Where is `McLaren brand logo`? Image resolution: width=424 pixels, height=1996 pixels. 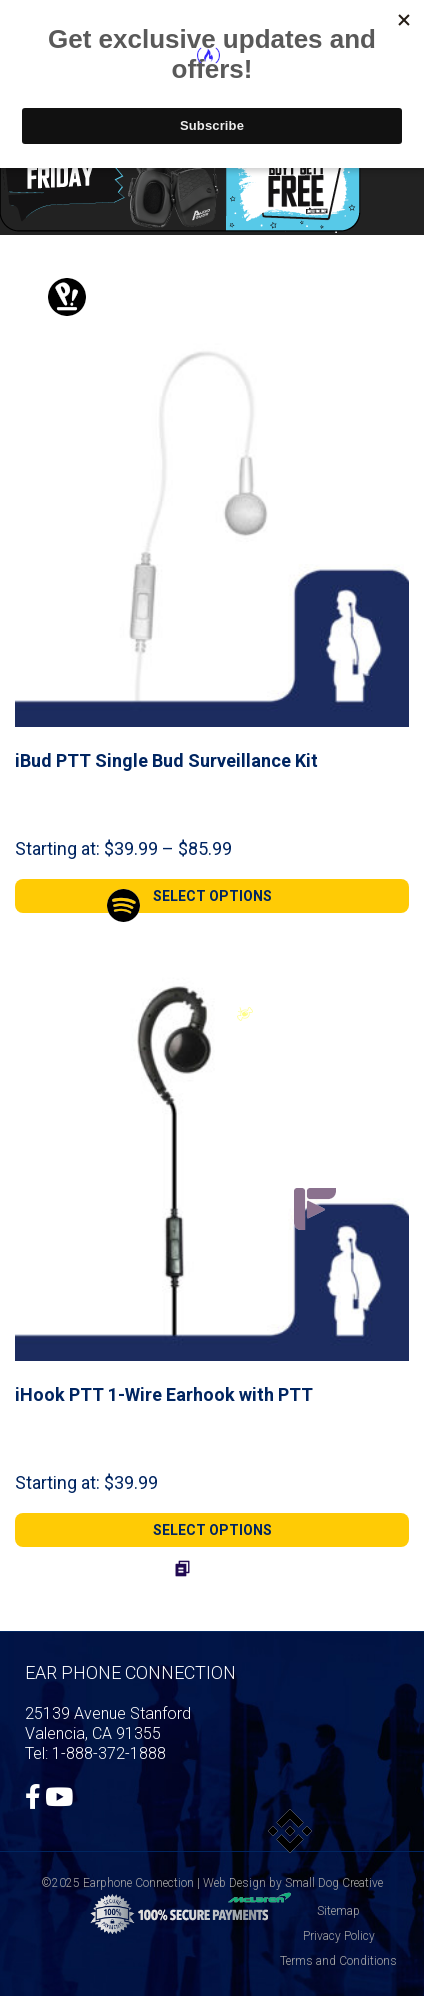
McLaren brand logo is located at coordinates (259, 1897).